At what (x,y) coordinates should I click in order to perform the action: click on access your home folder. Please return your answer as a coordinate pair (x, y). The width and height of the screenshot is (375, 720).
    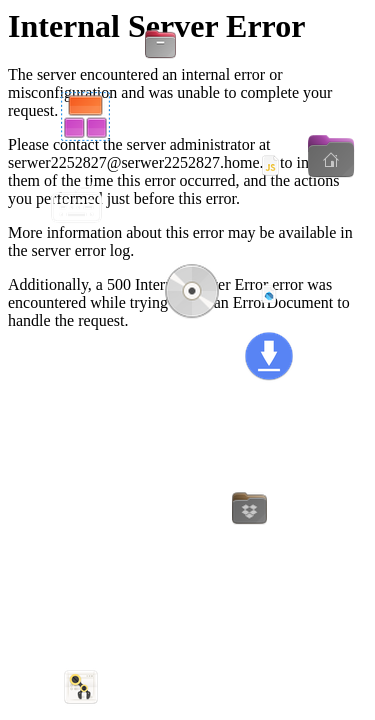
    Looking at the image, I should click on (331, 156).